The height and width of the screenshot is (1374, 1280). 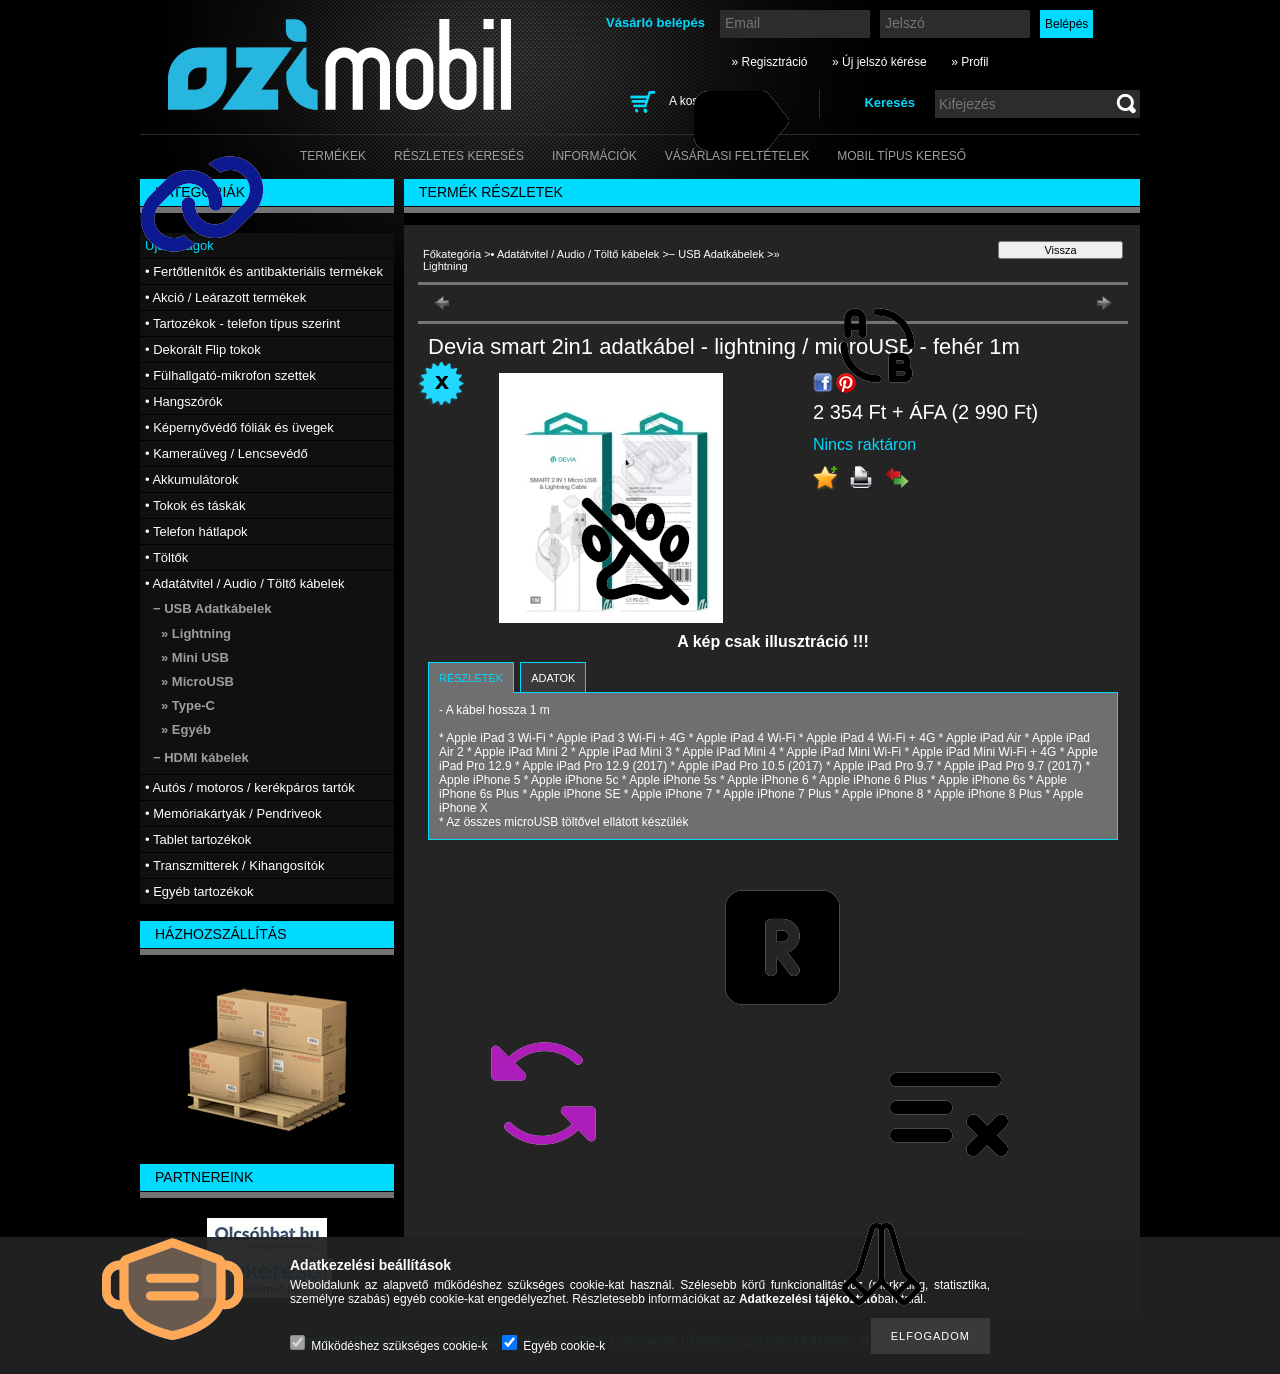 What do you see at coordinates (172, 1291) in the screenshot?
I see `health and safety guidelines or requirements` at bounding box center [172, 1291].